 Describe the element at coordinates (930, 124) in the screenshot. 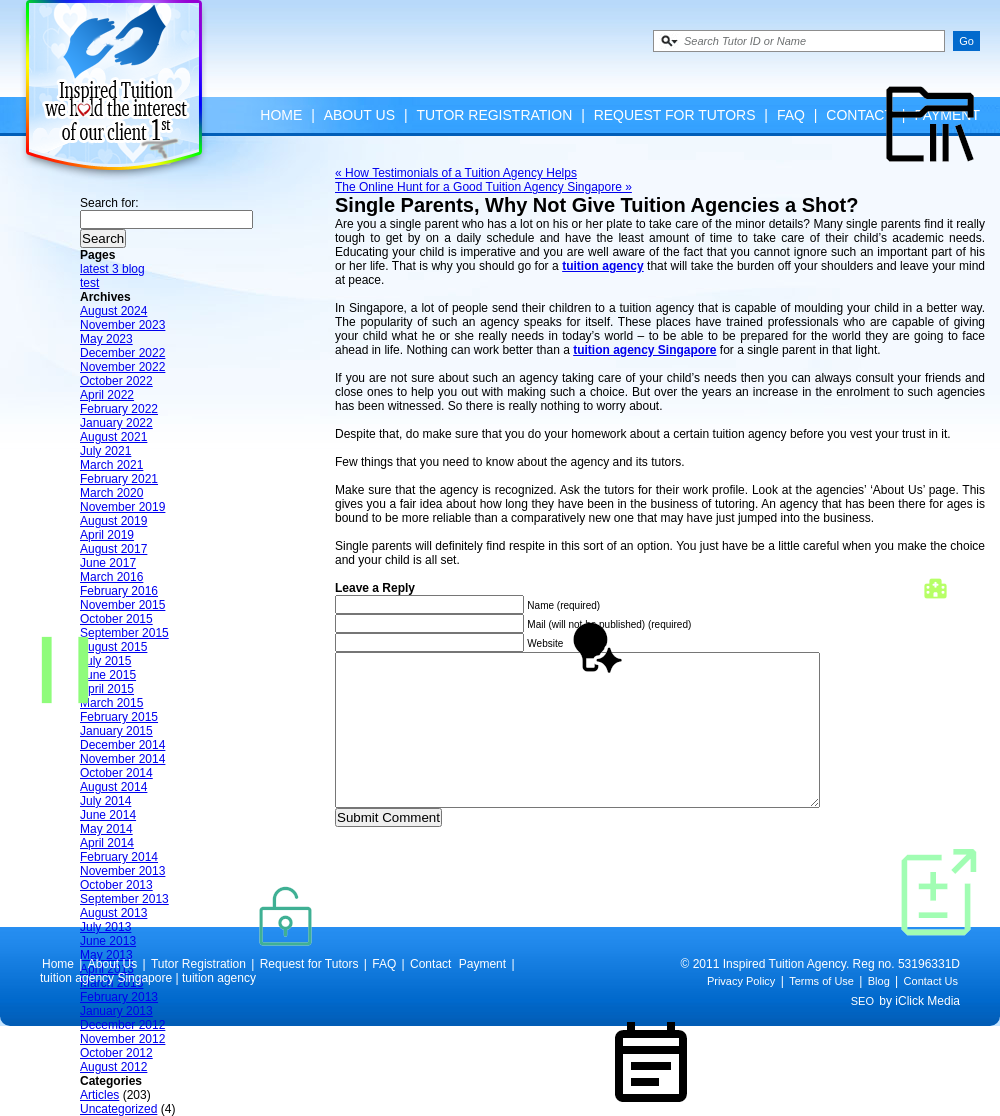

I see `open the library folder` at that location.